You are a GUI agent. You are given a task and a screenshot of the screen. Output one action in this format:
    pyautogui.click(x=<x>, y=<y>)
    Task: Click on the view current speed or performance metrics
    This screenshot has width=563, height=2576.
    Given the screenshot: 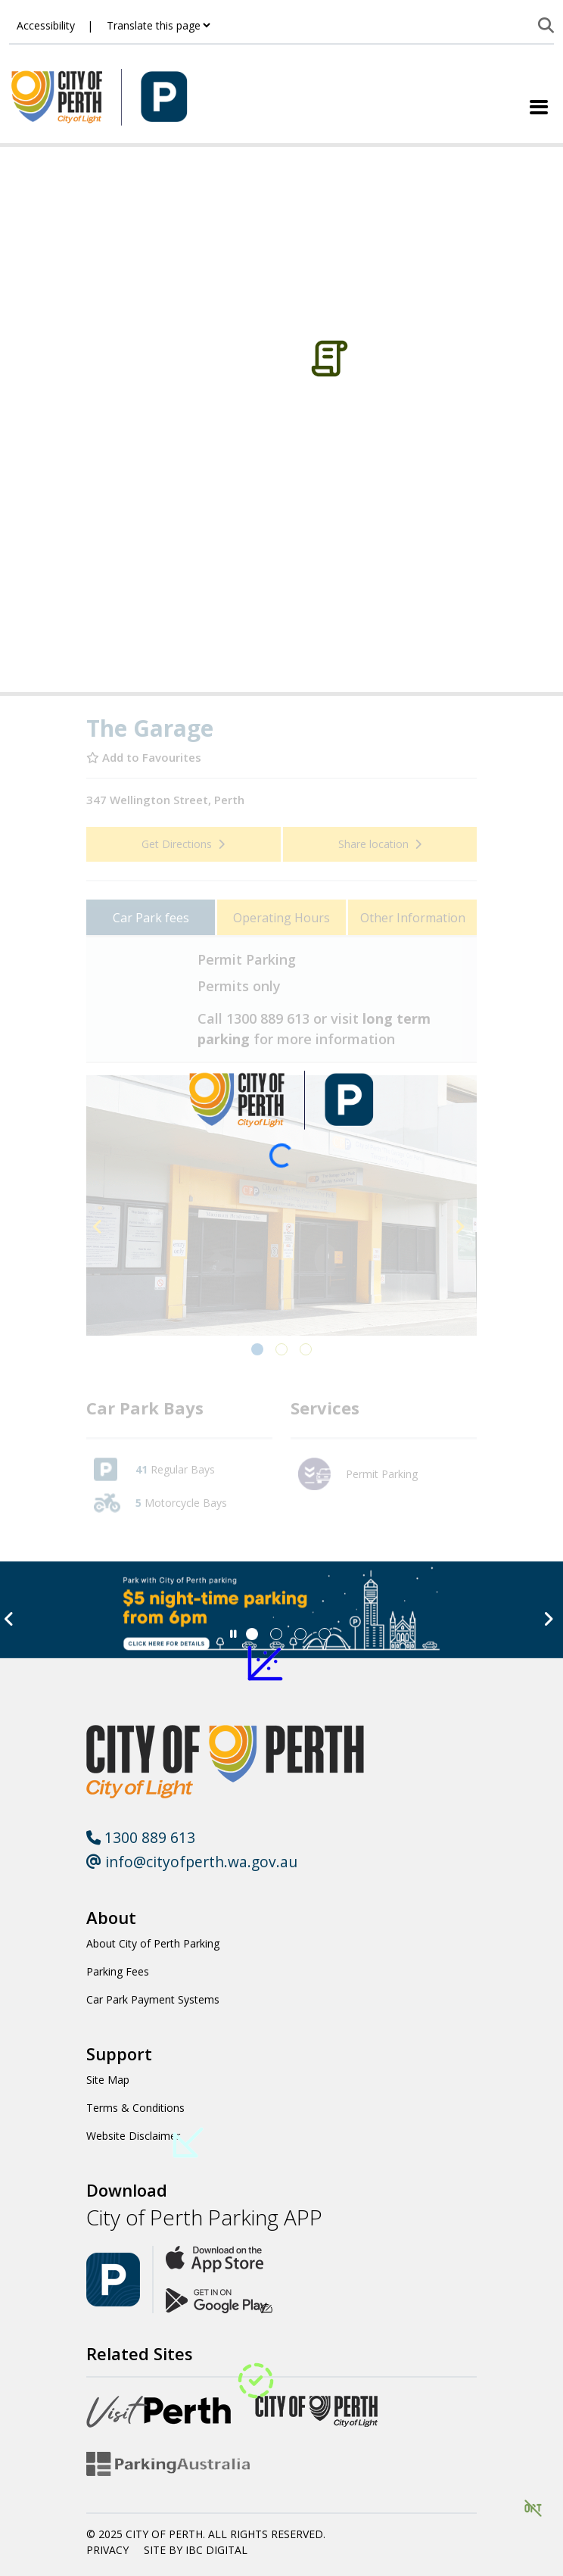 What is the action you would take?
    pyautogui.click(x=266, y=2309)
    